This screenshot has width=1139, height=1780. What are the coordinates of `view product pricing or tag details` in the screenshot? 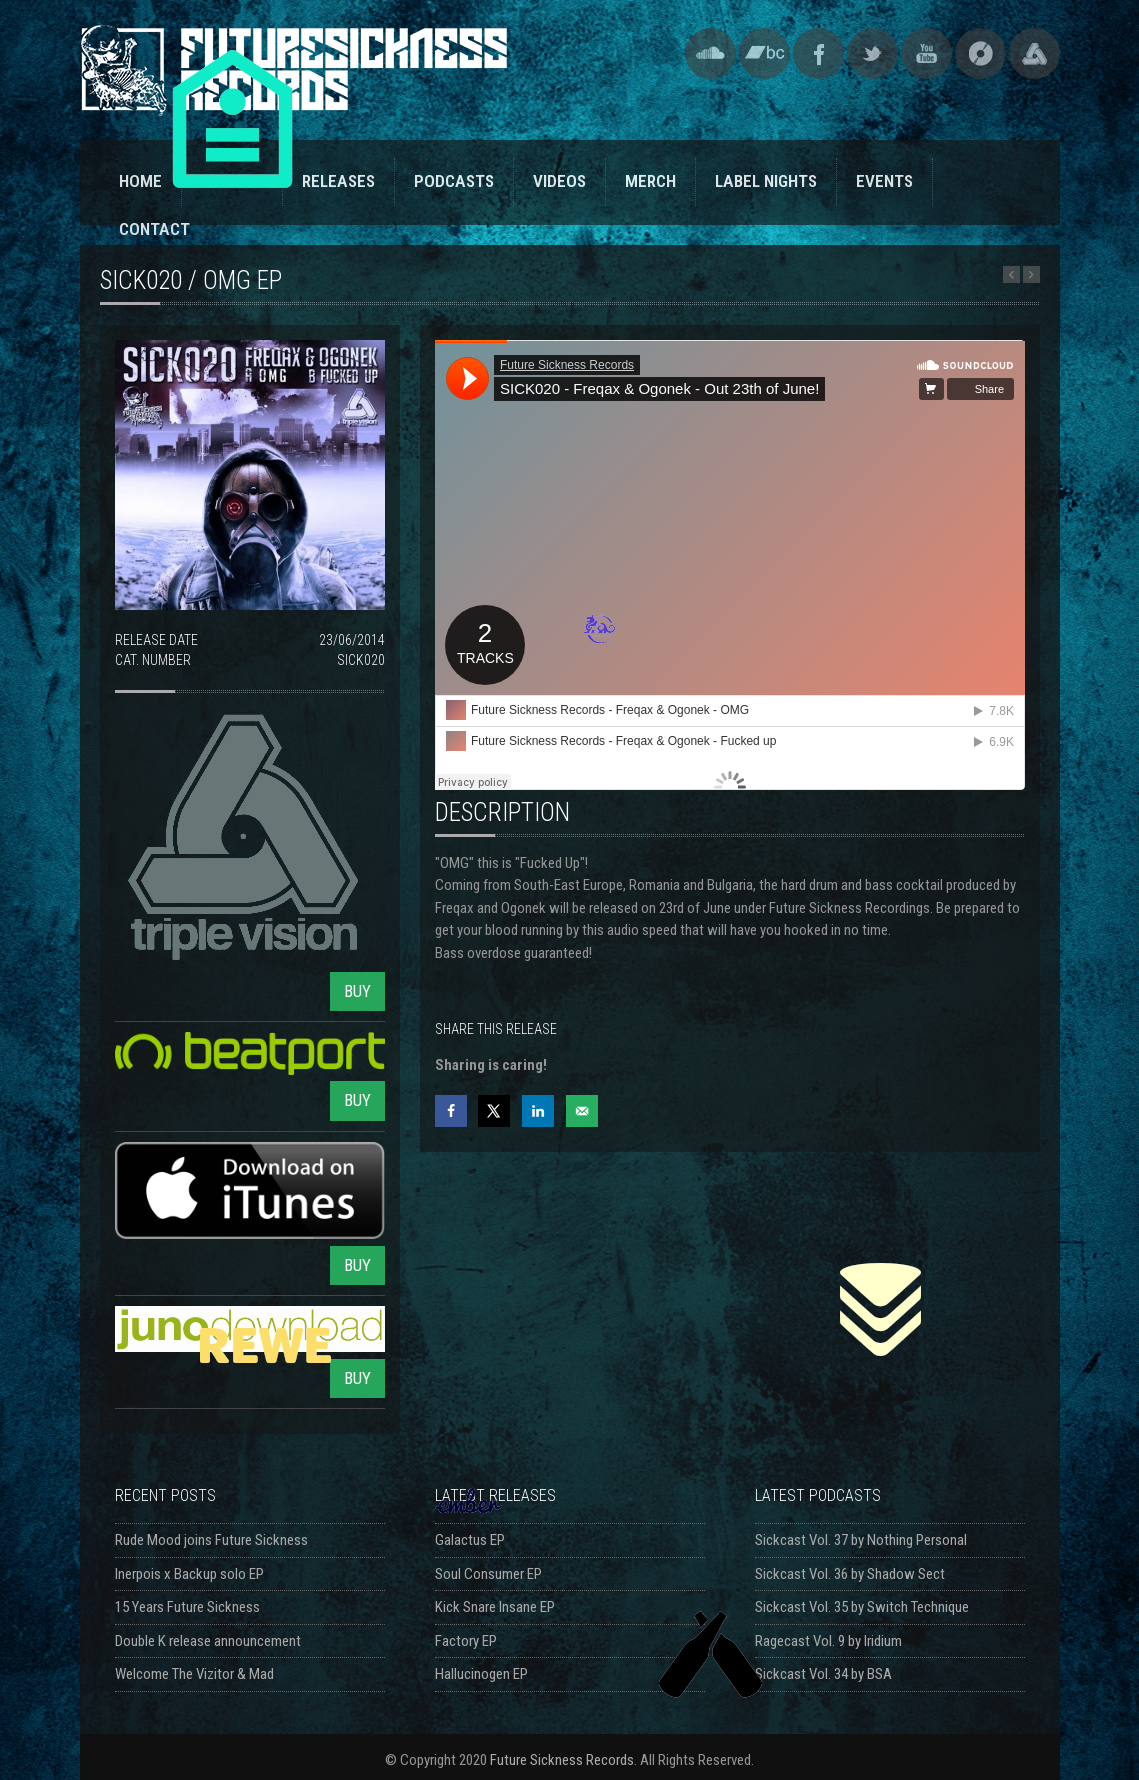 It's located at (232, 121).